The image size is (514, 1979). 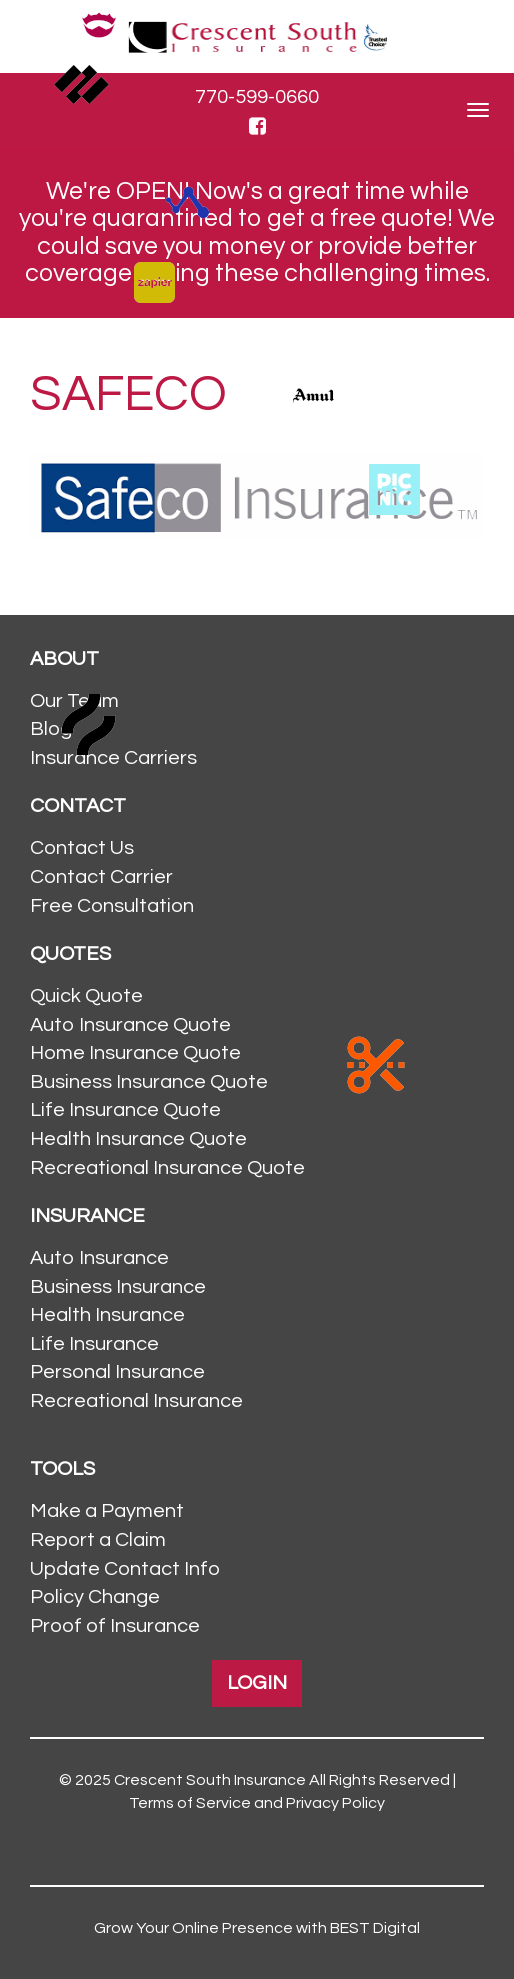 I want to click on open the Picnic grocery delivery app, so click(x=394, y=489).